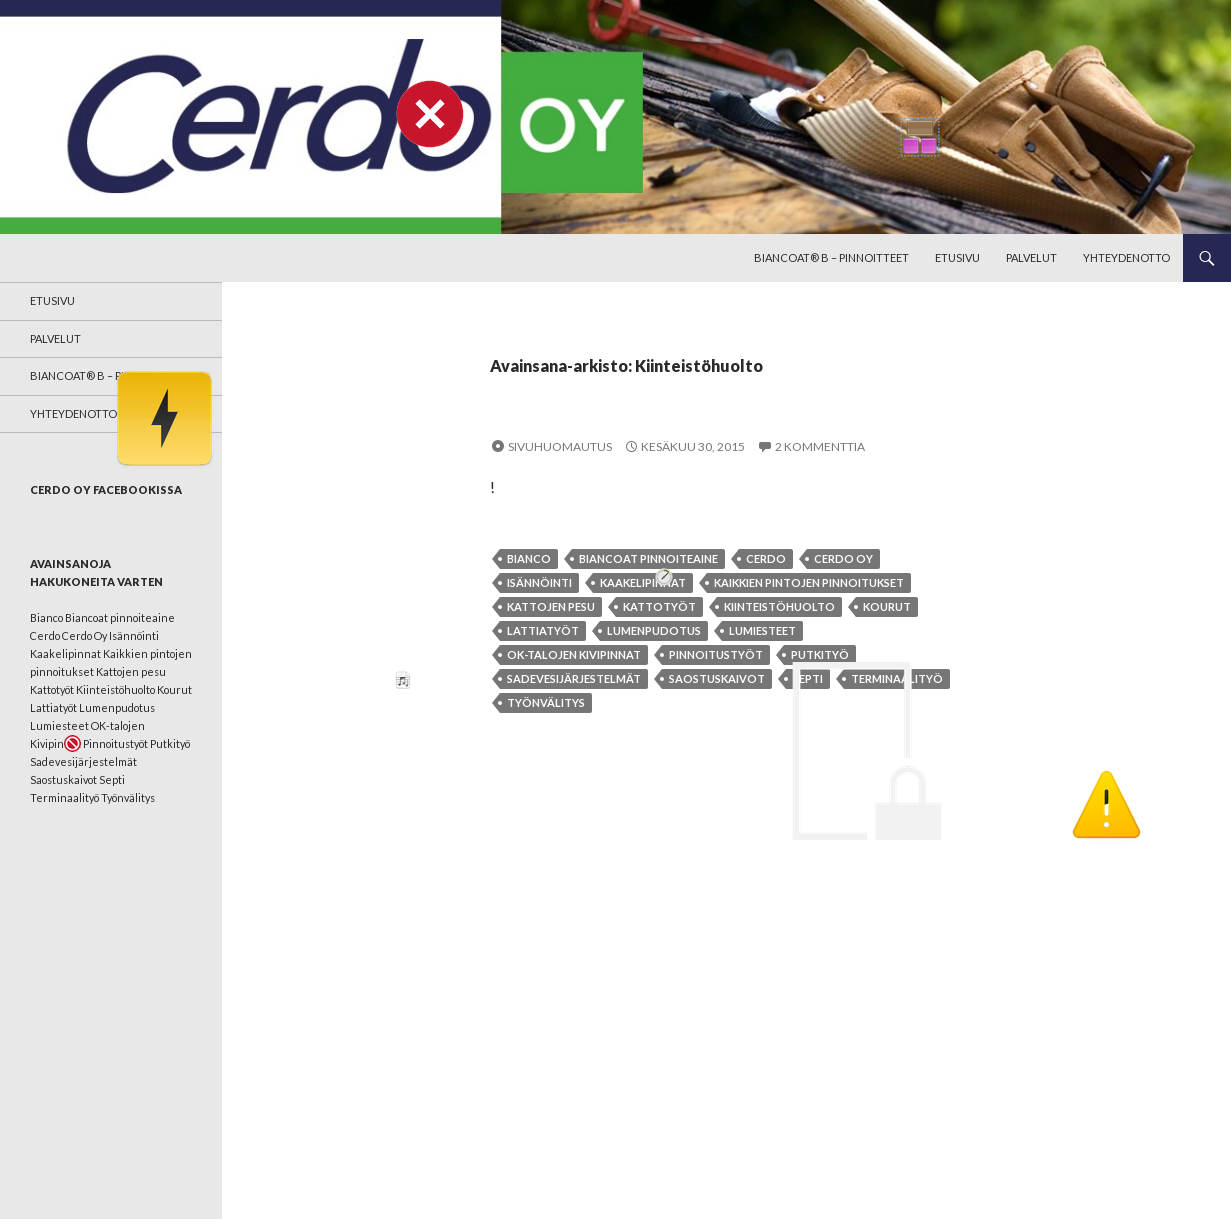  Describe the element at coordinates (72, 743) in the screenshot. I see `cancel or abort current action` at that location.